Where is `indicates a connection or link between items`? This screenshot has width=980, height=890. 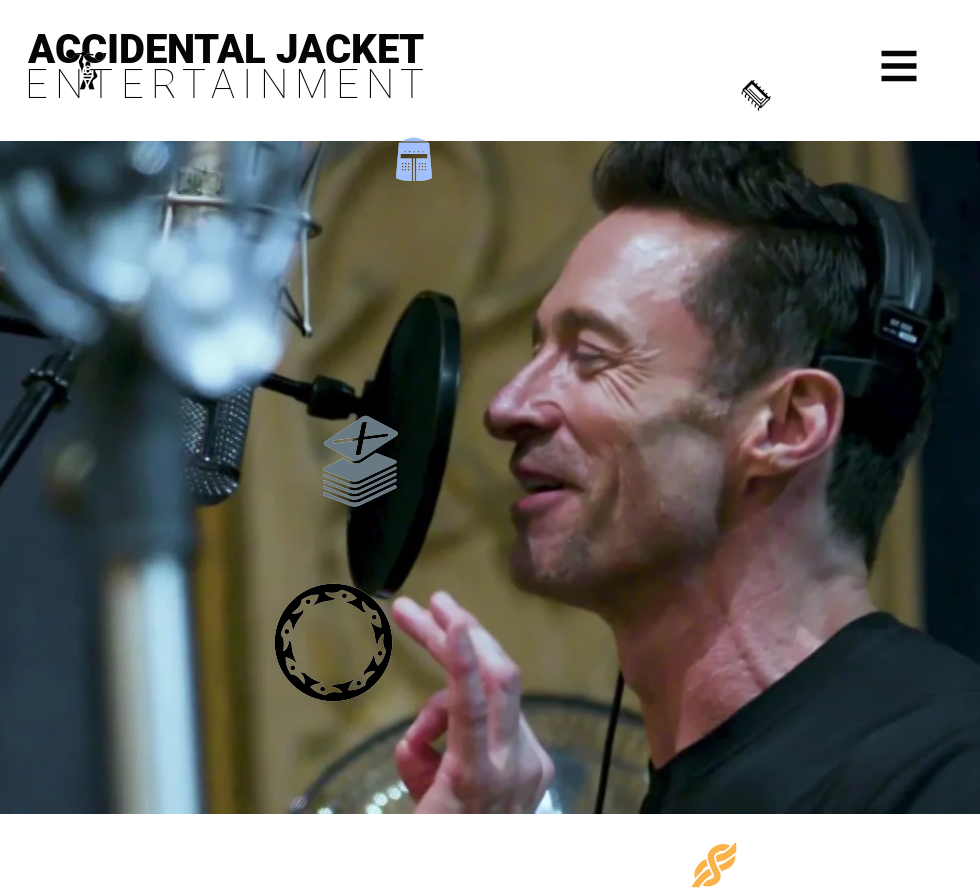 indicates a connection or link between items is located at coordinates (714, 865).